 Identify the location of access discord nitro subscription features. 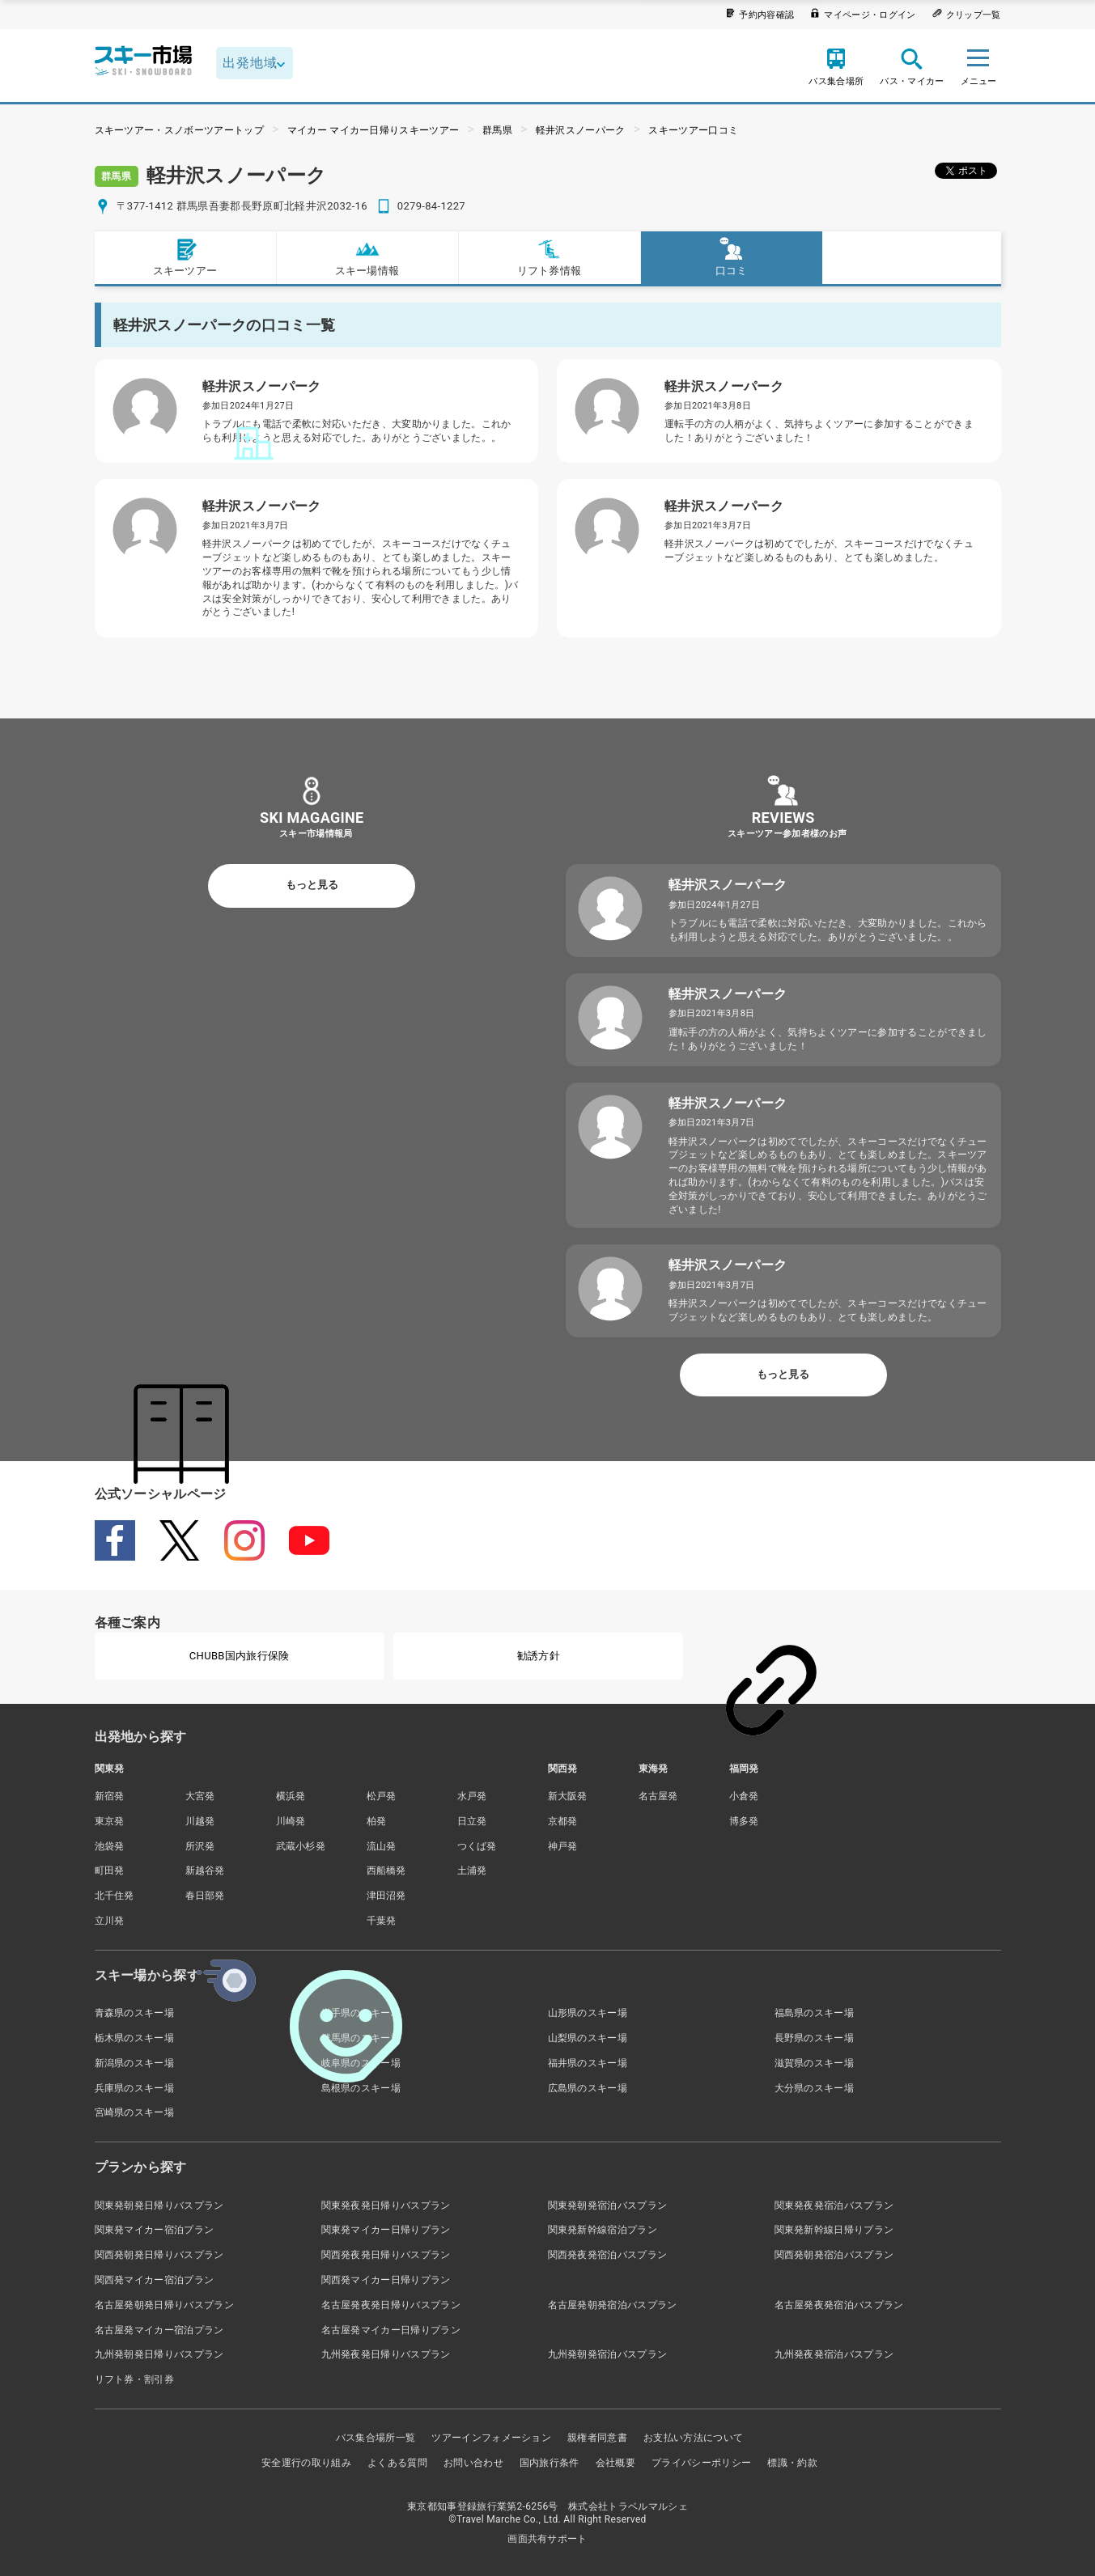
(226, 1981).